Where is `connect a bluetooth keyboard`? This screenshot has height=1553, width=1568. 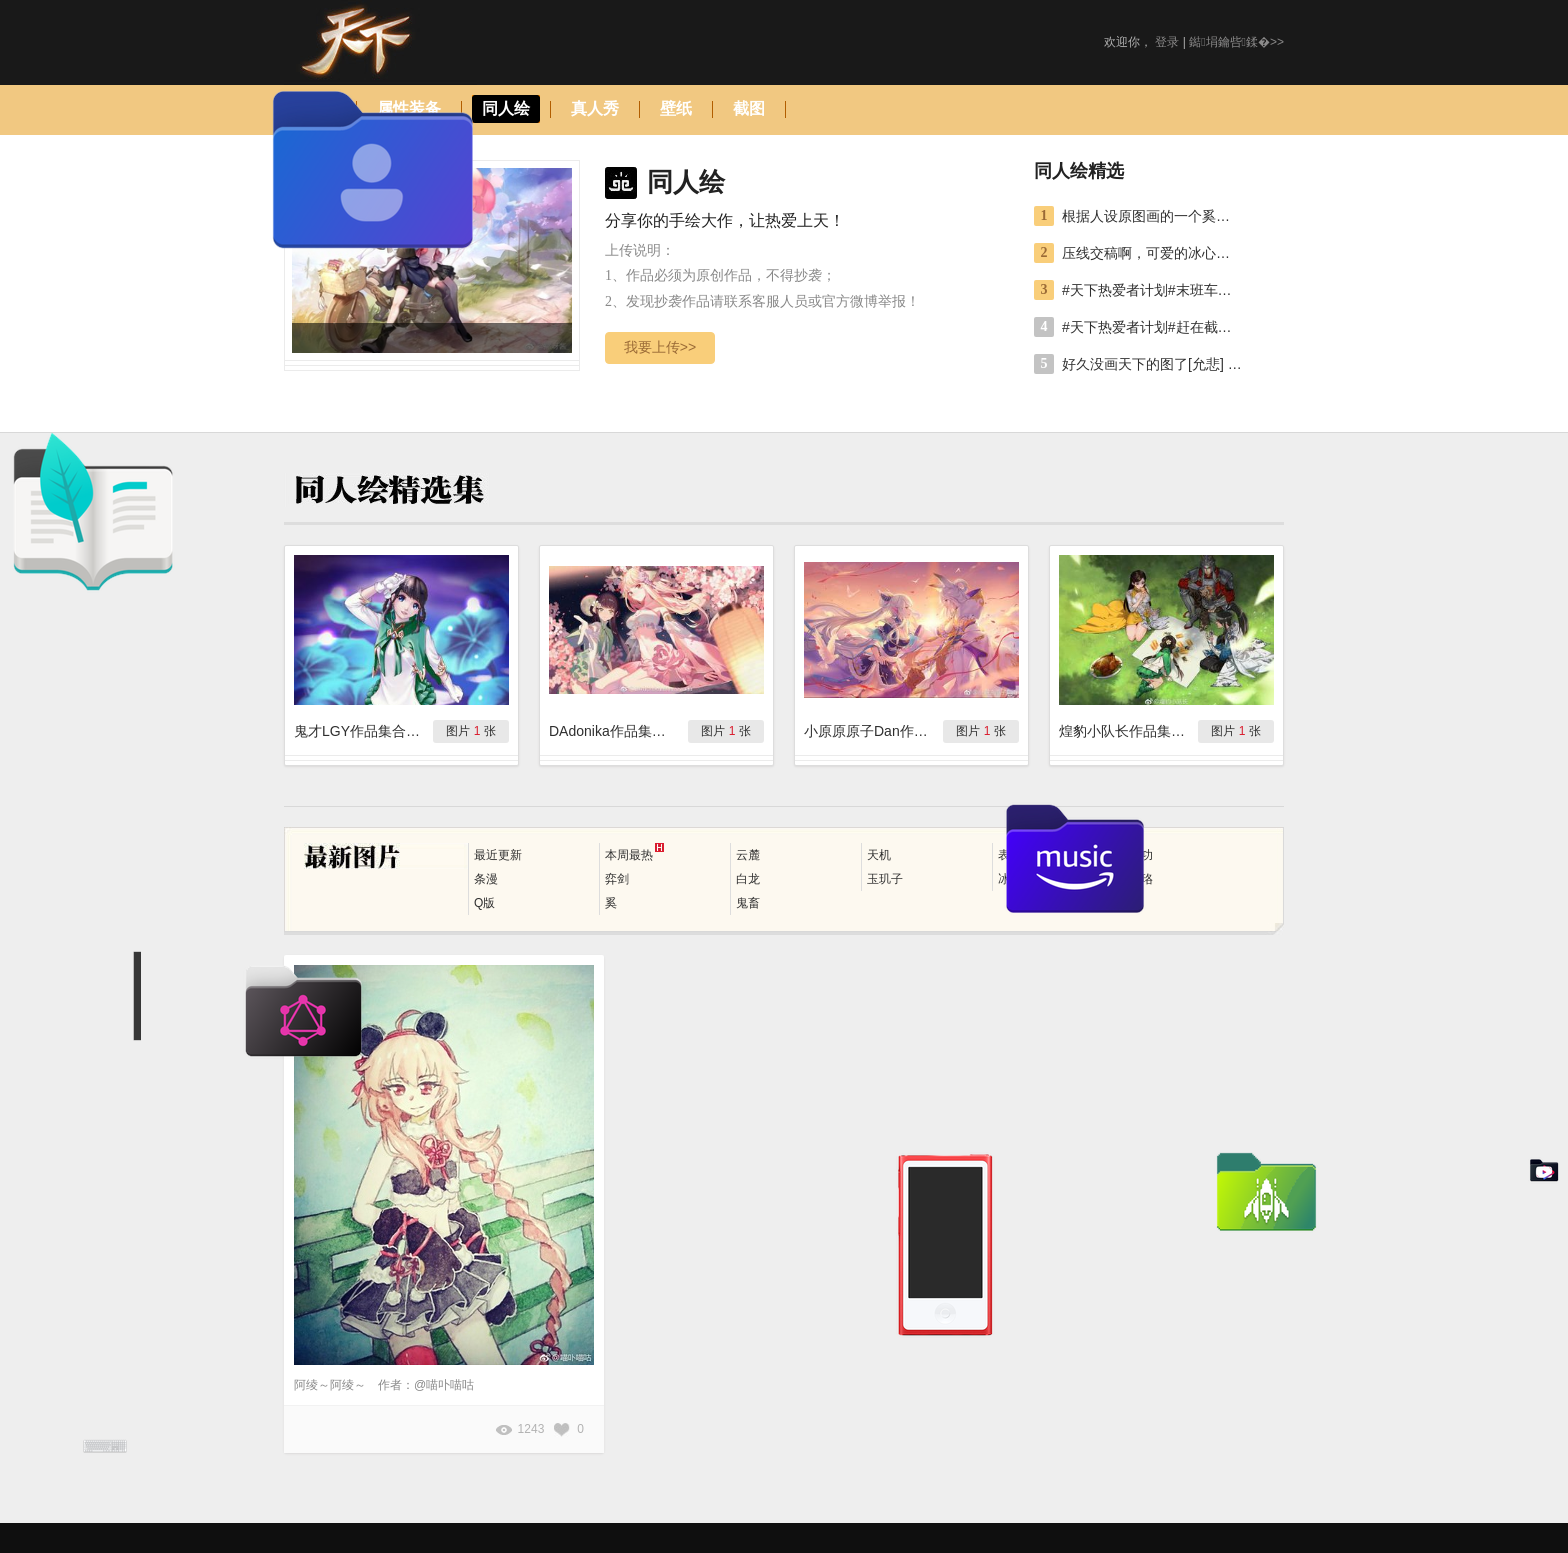
connect a bluetooth keyboard is located at coordinates (105, 1446).